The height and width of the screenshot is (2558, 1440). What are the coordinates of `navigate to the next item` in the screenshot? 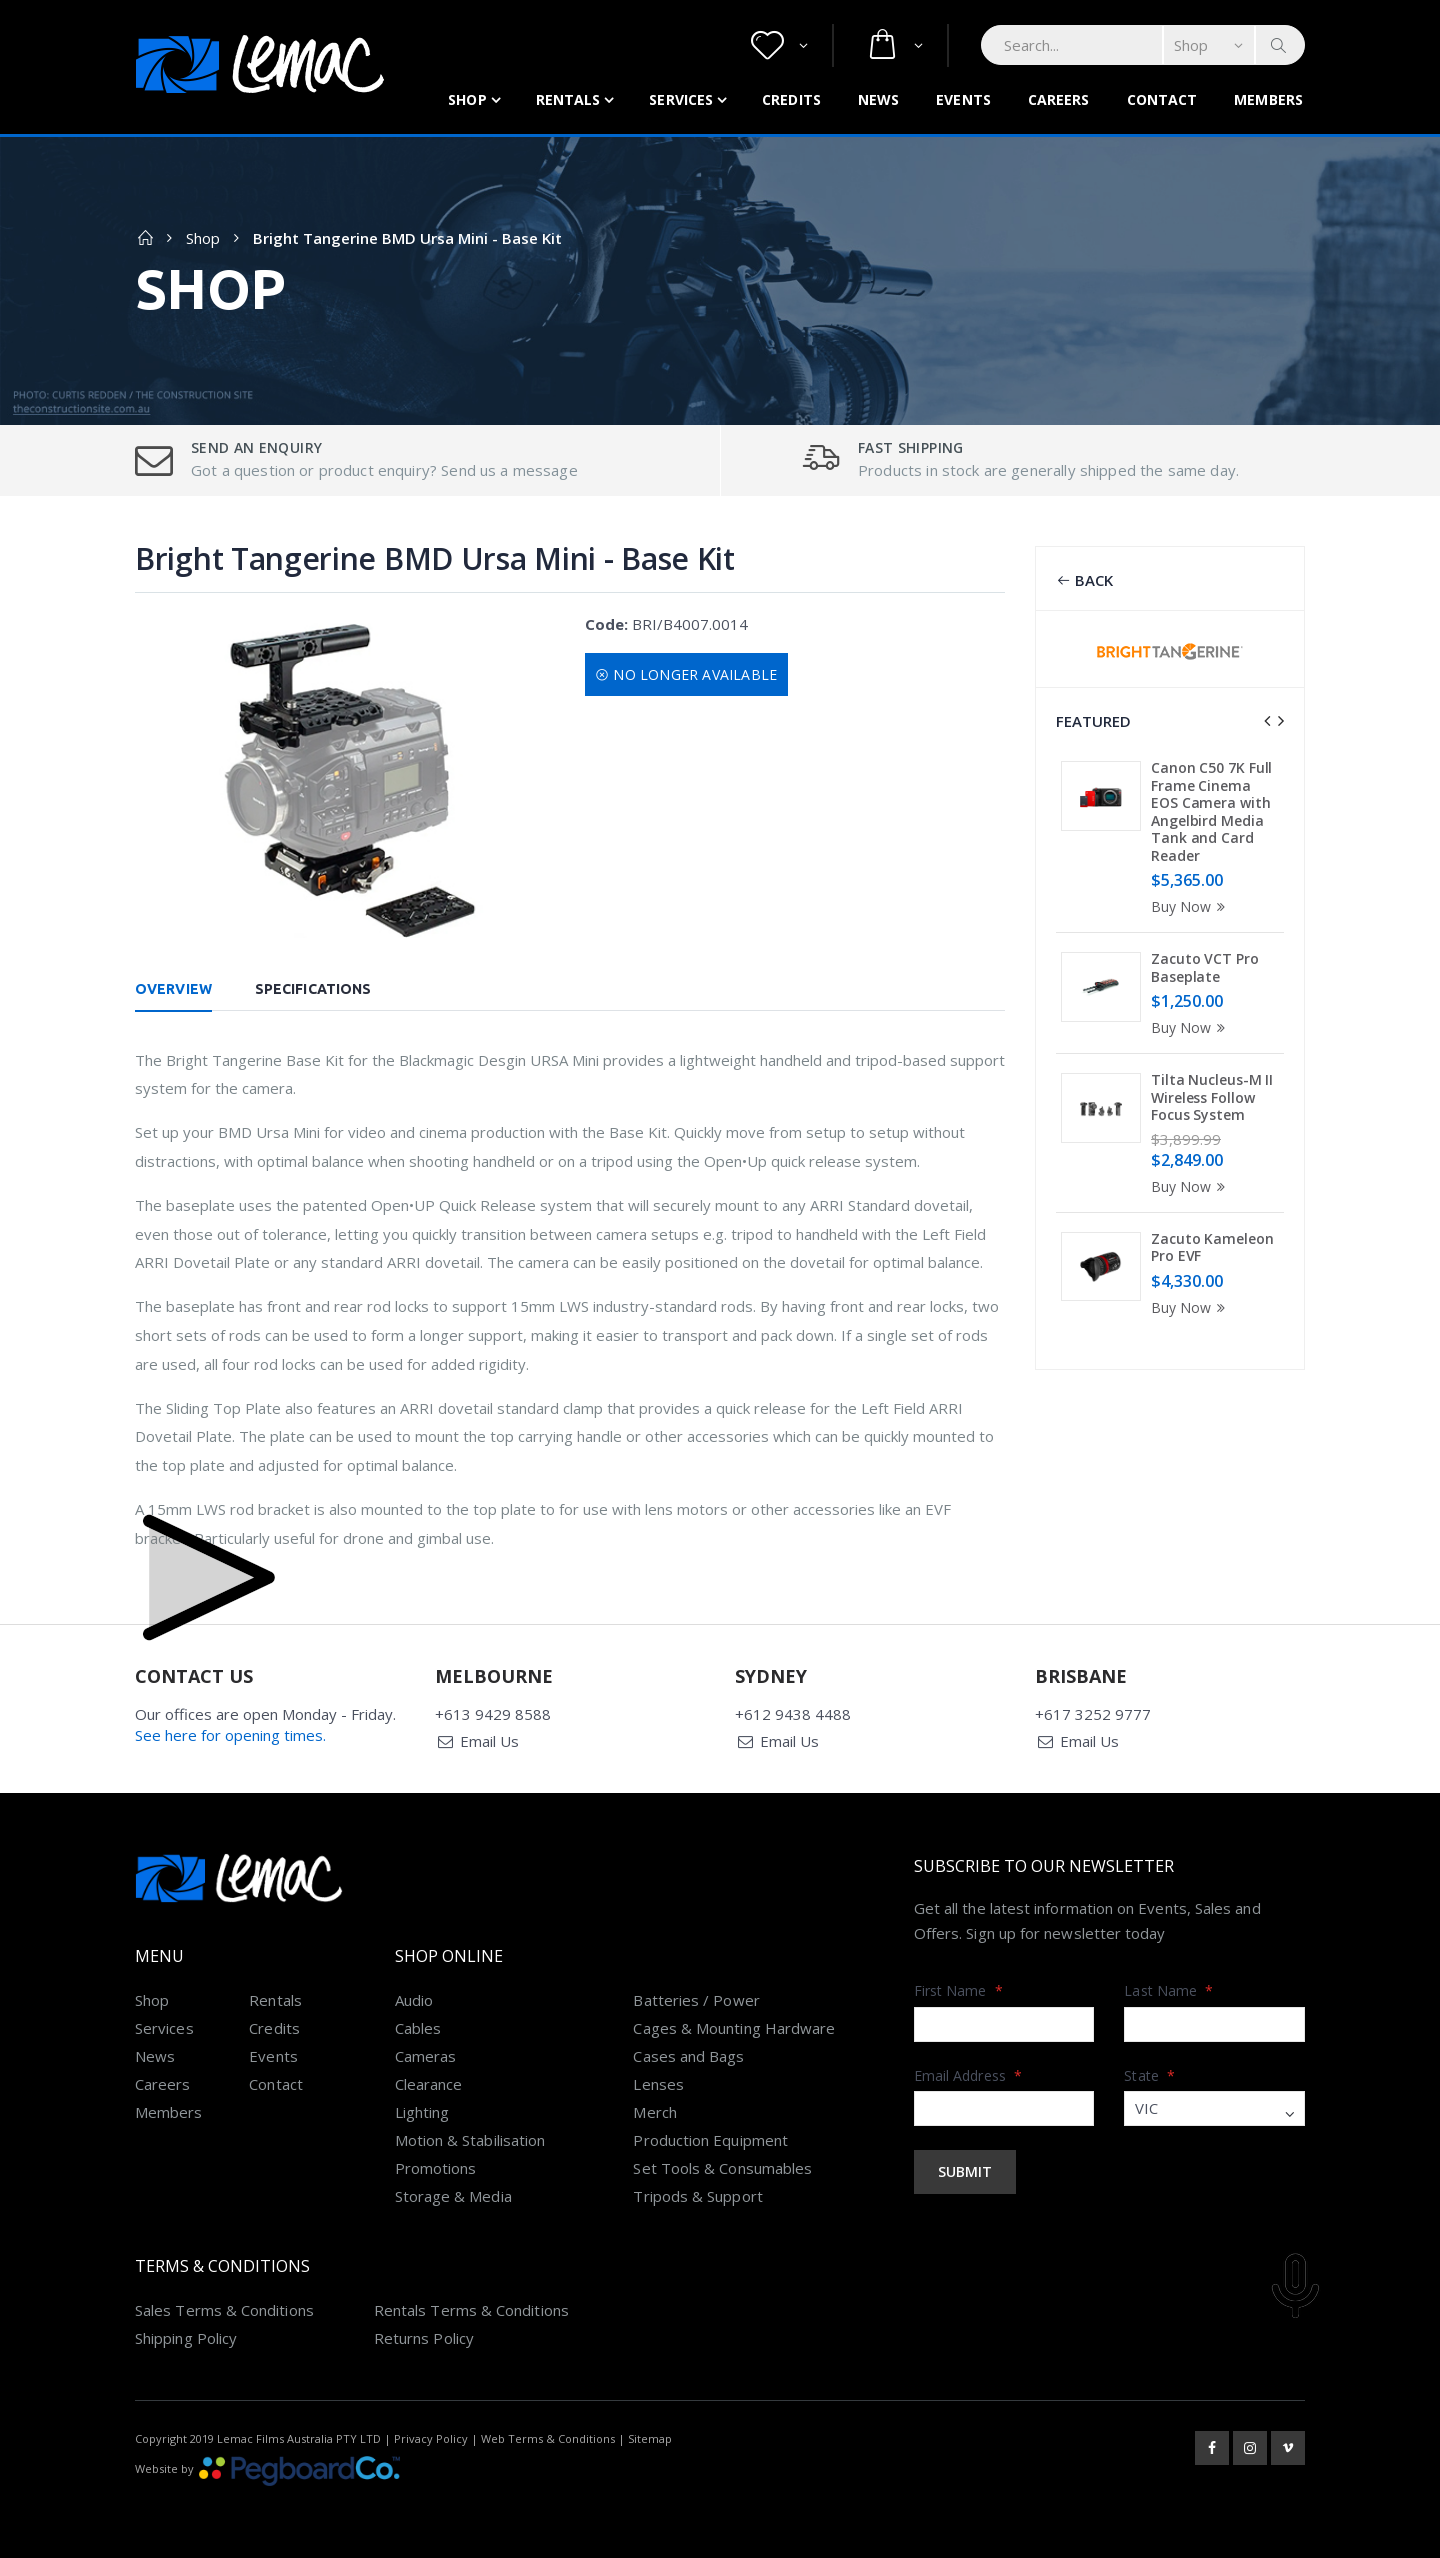 It's located at (199, 1577).